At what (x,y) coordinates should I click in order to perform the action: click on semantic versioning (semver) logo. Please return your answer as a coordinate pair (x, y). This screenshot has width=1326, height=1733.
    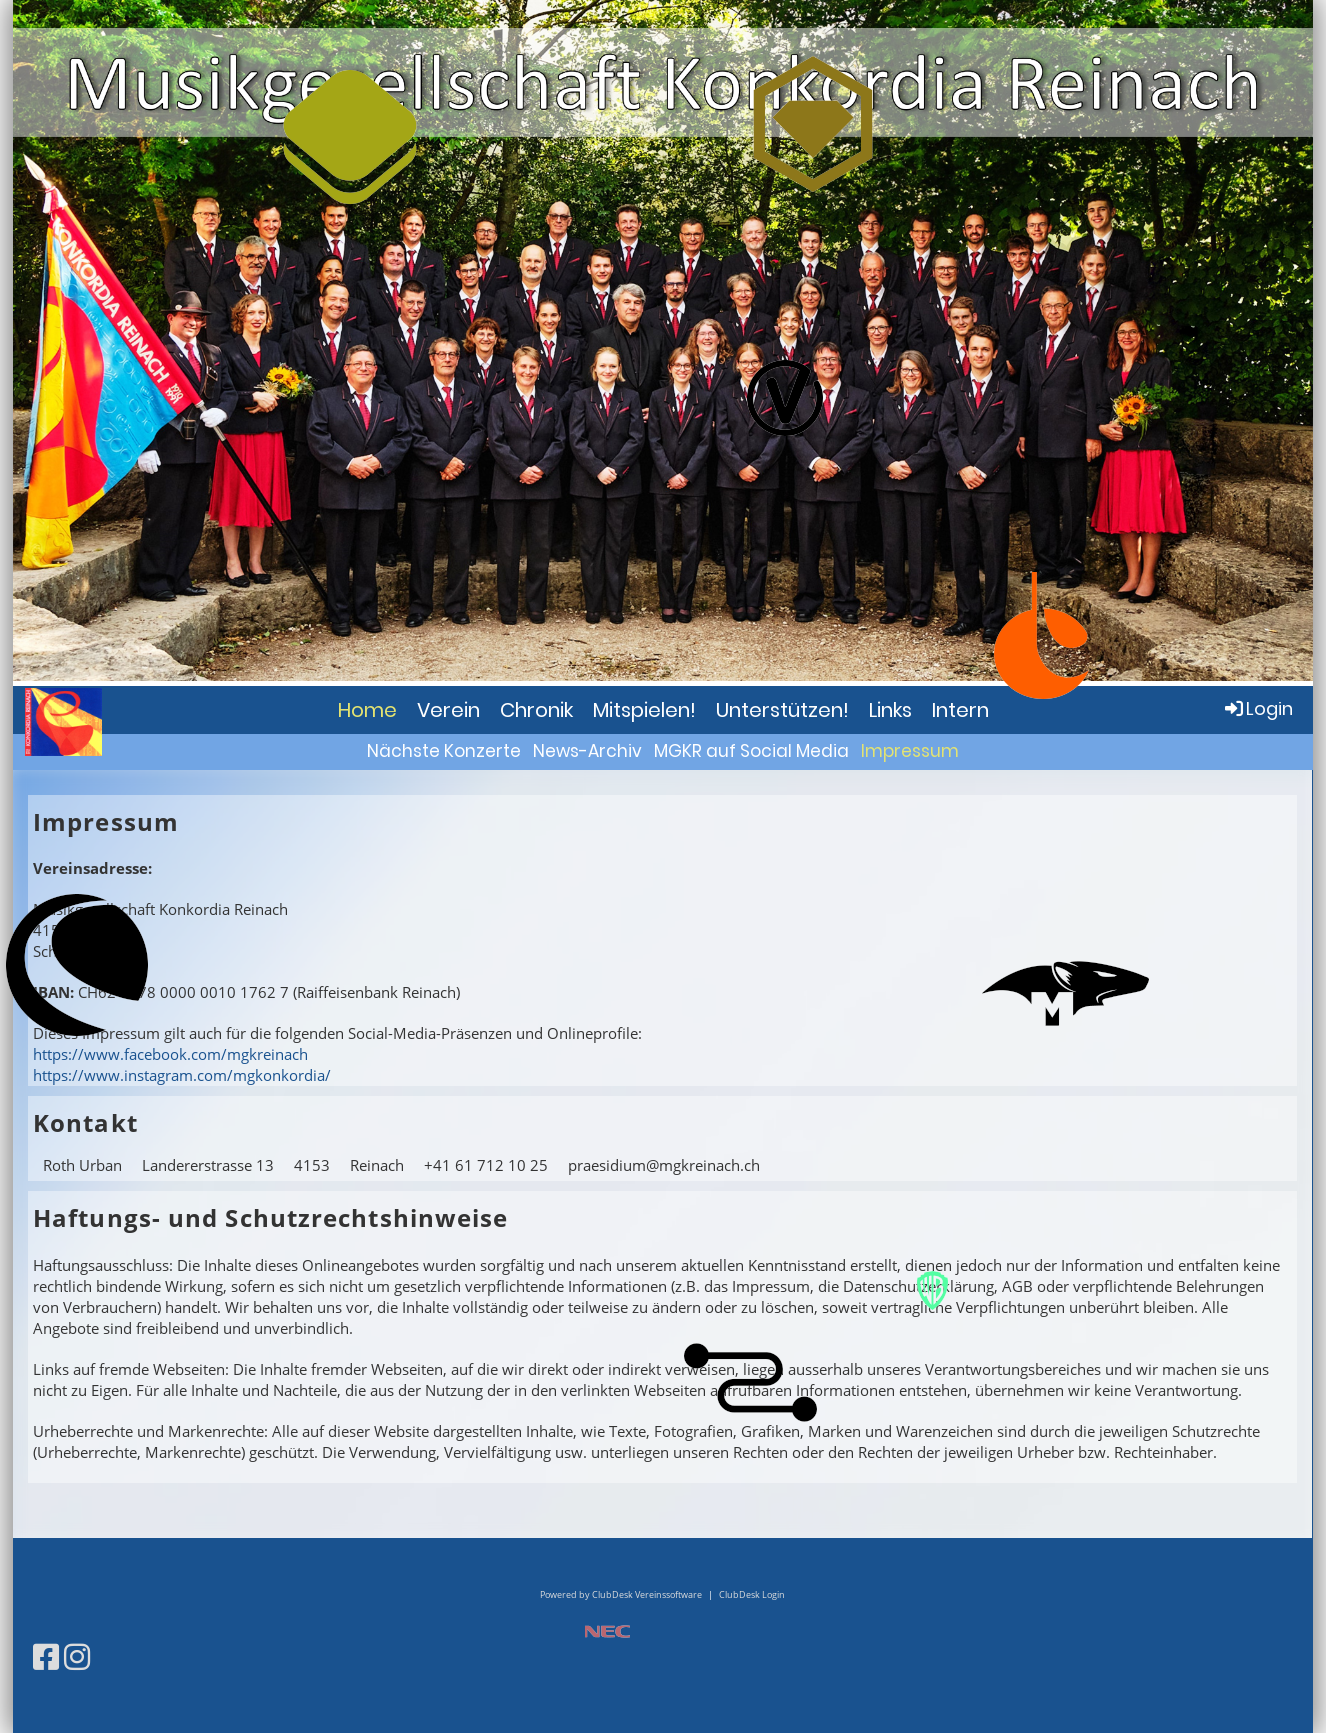
    Looking at the image, I should click on (785, 398).